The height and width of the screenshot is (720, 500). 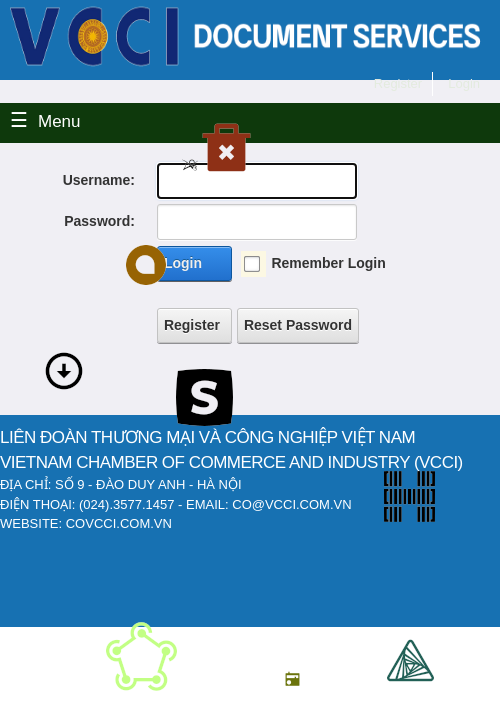 I want to click on open the Sellfy e-commerce platform, so click(x=204, y=397).